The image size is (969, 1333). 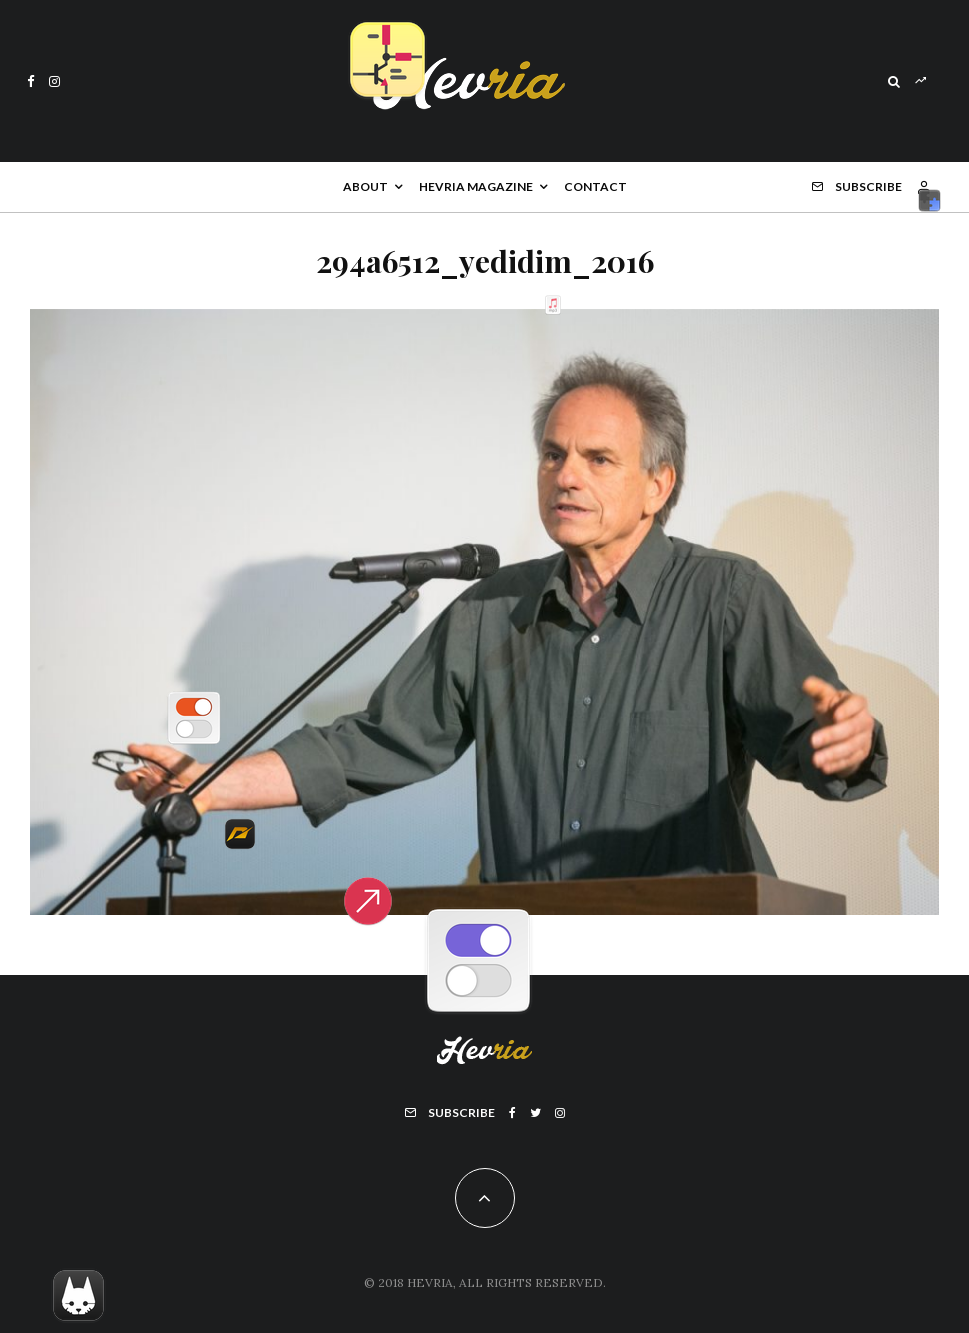 I want to click on open gnome tweaks application, so click(x=478, y=960).